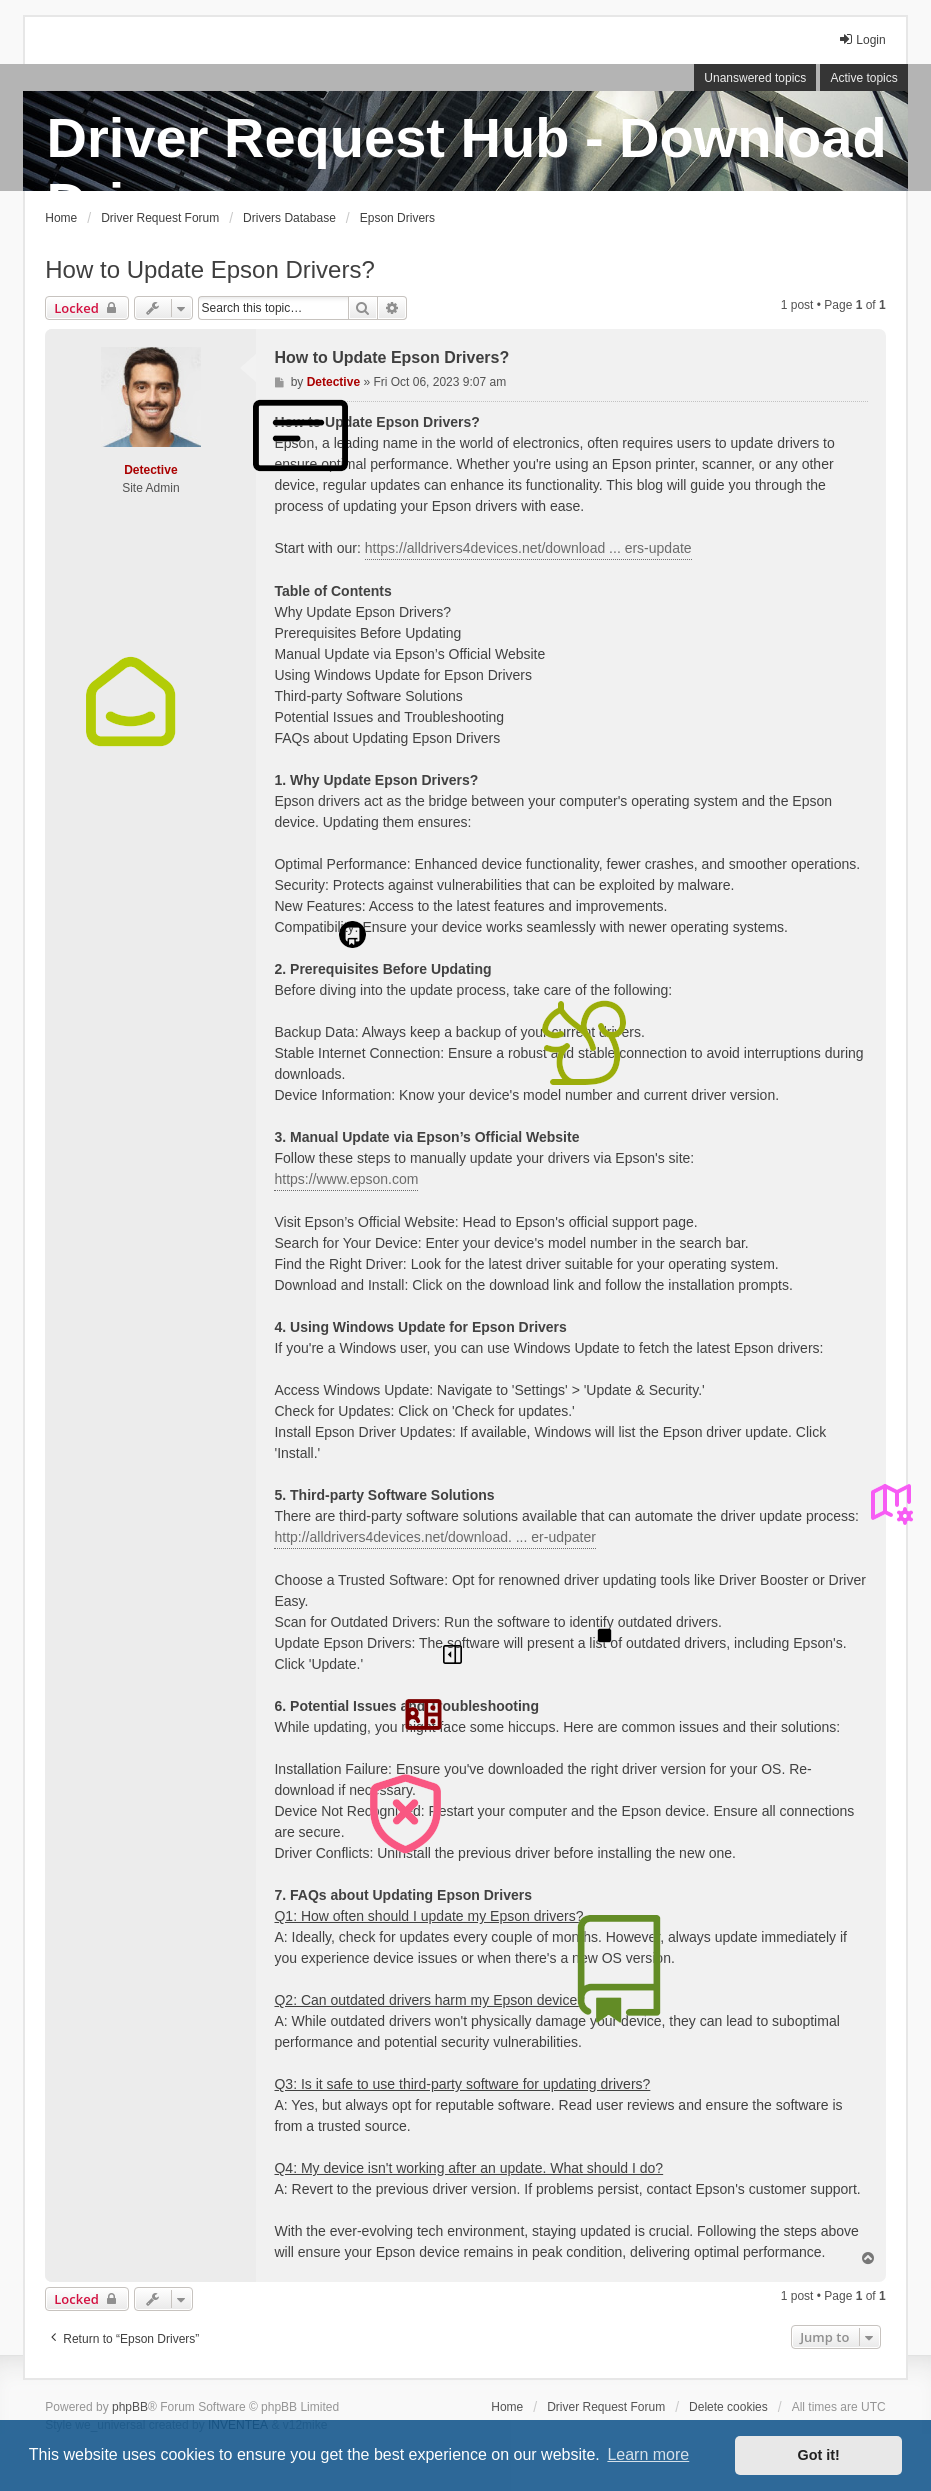  What do you see at coordinates (423, 1714) in the screenshot?
I see `start or join a video conference` at bounding box center [423, 1714].